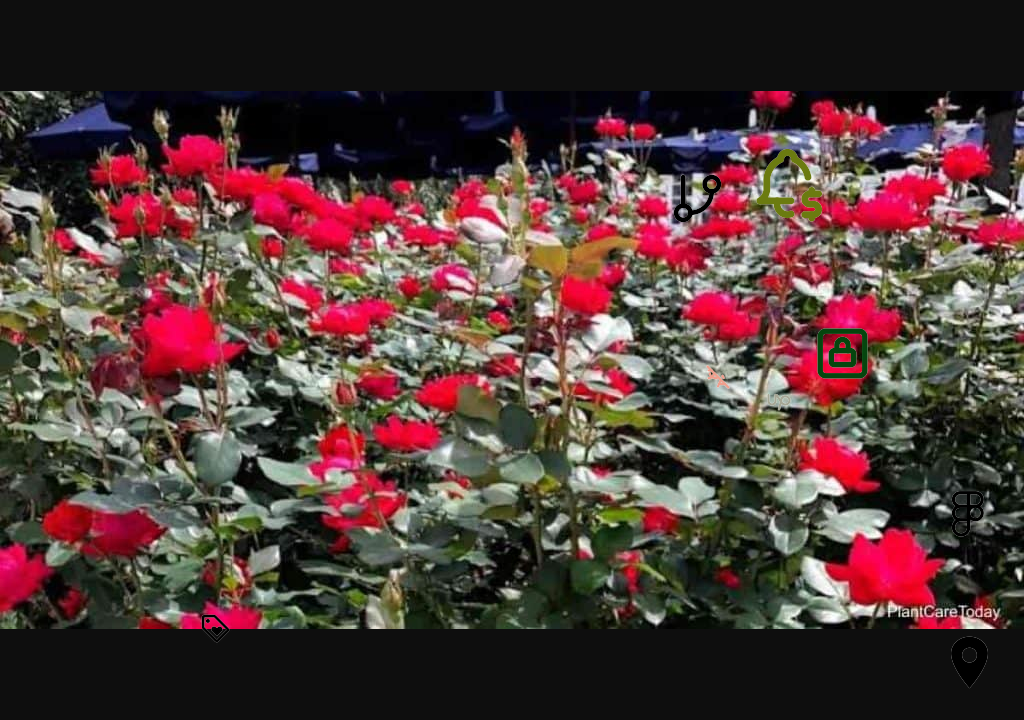 This screenshot has height=720, width=1024. I want to click on open figma, so click(967, 513).